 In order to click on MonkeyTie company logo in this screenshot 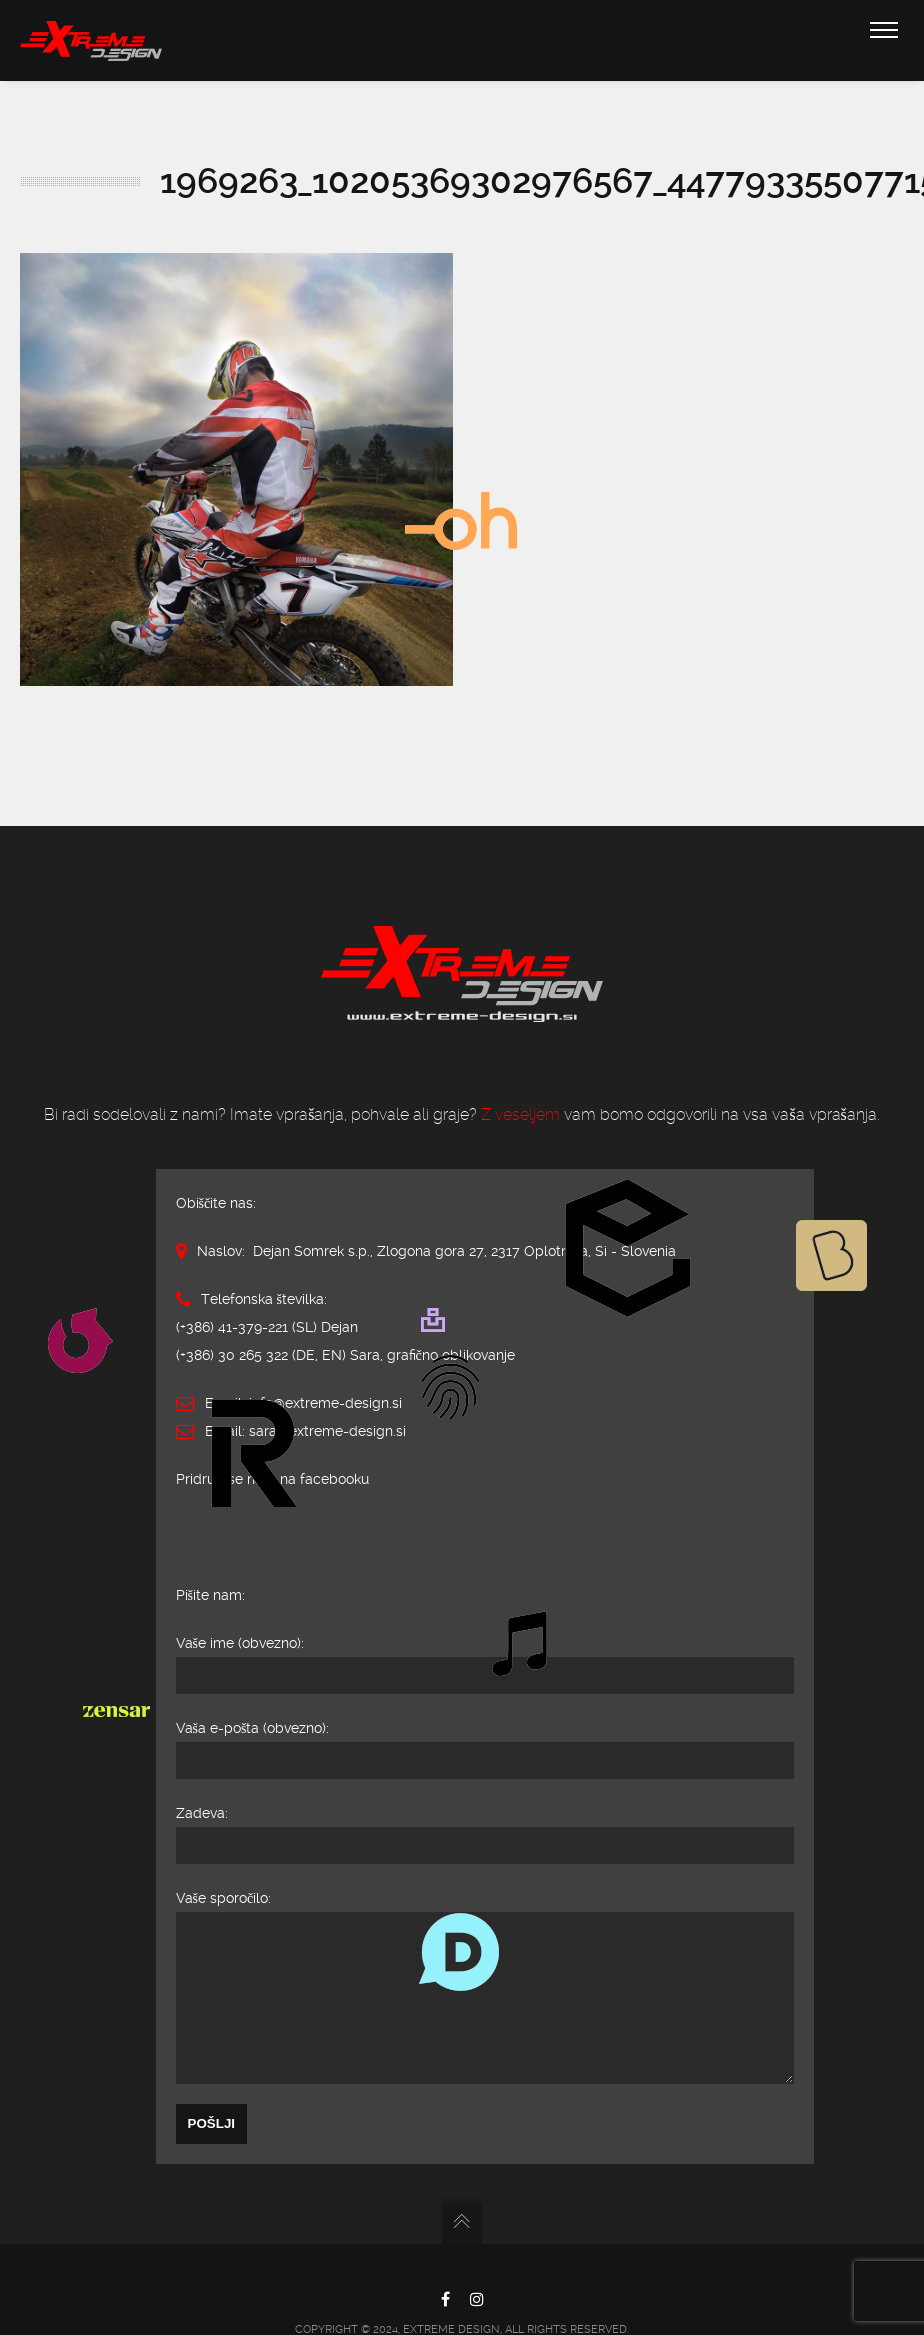, I will do `click(450, 1387)`.